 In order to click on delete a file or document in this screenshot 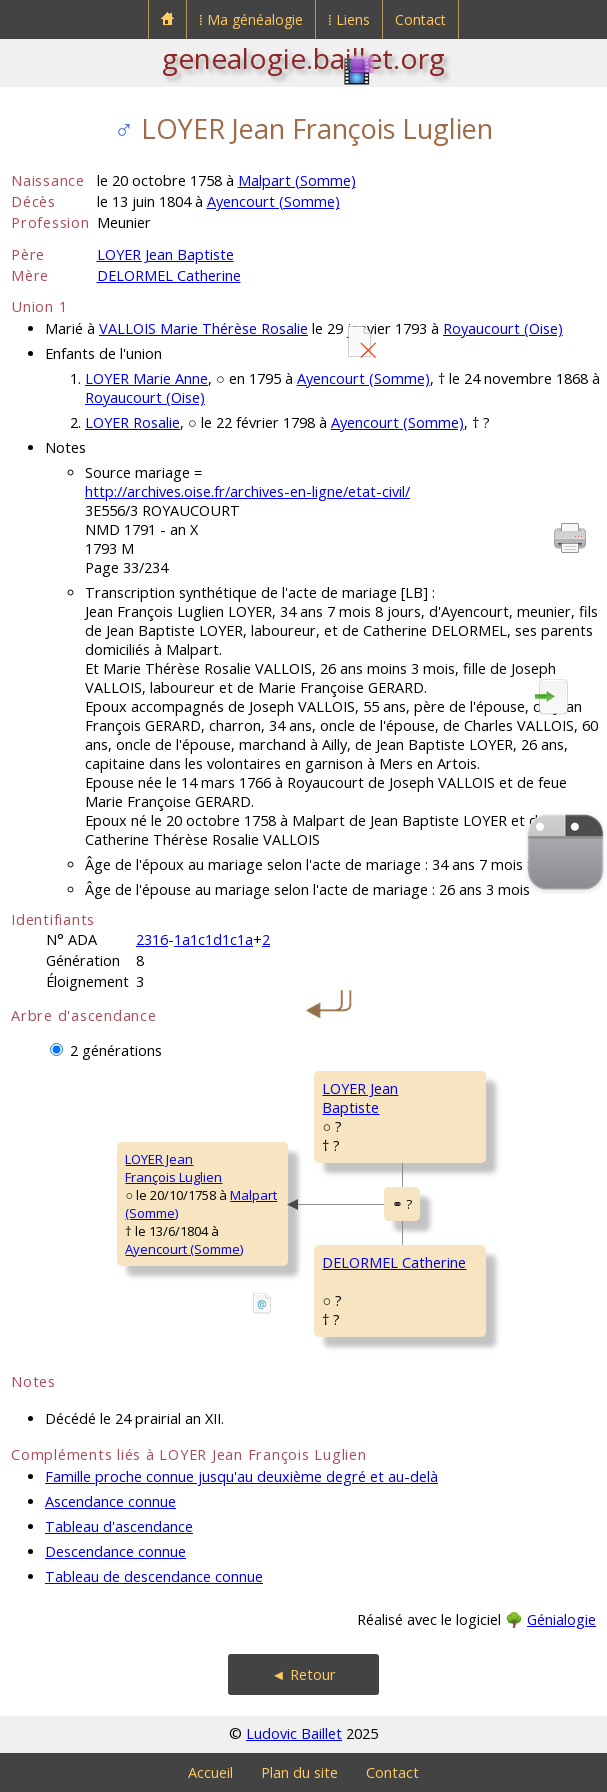, I will do `click(359, 341)`.